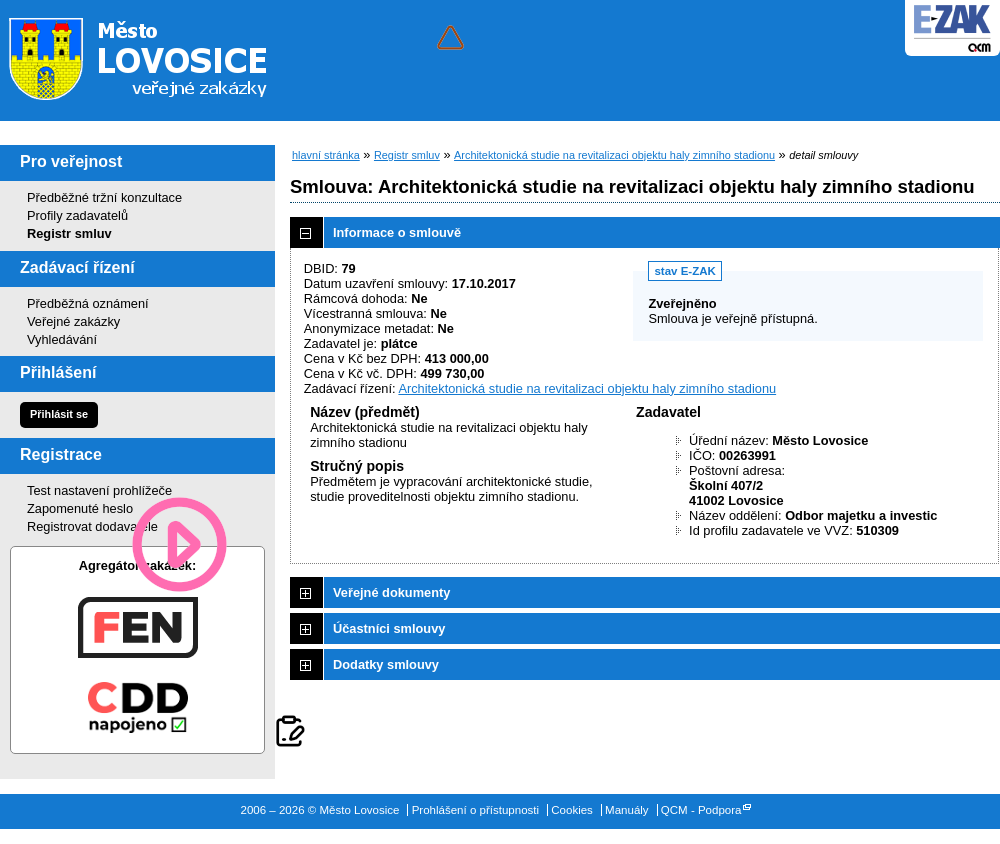 This screenshot has height=844, width=1000. What do you see at coordinates (289, 731) in the screenshot?
I see `edit or fill out a form` at bounding box center [289, 731].